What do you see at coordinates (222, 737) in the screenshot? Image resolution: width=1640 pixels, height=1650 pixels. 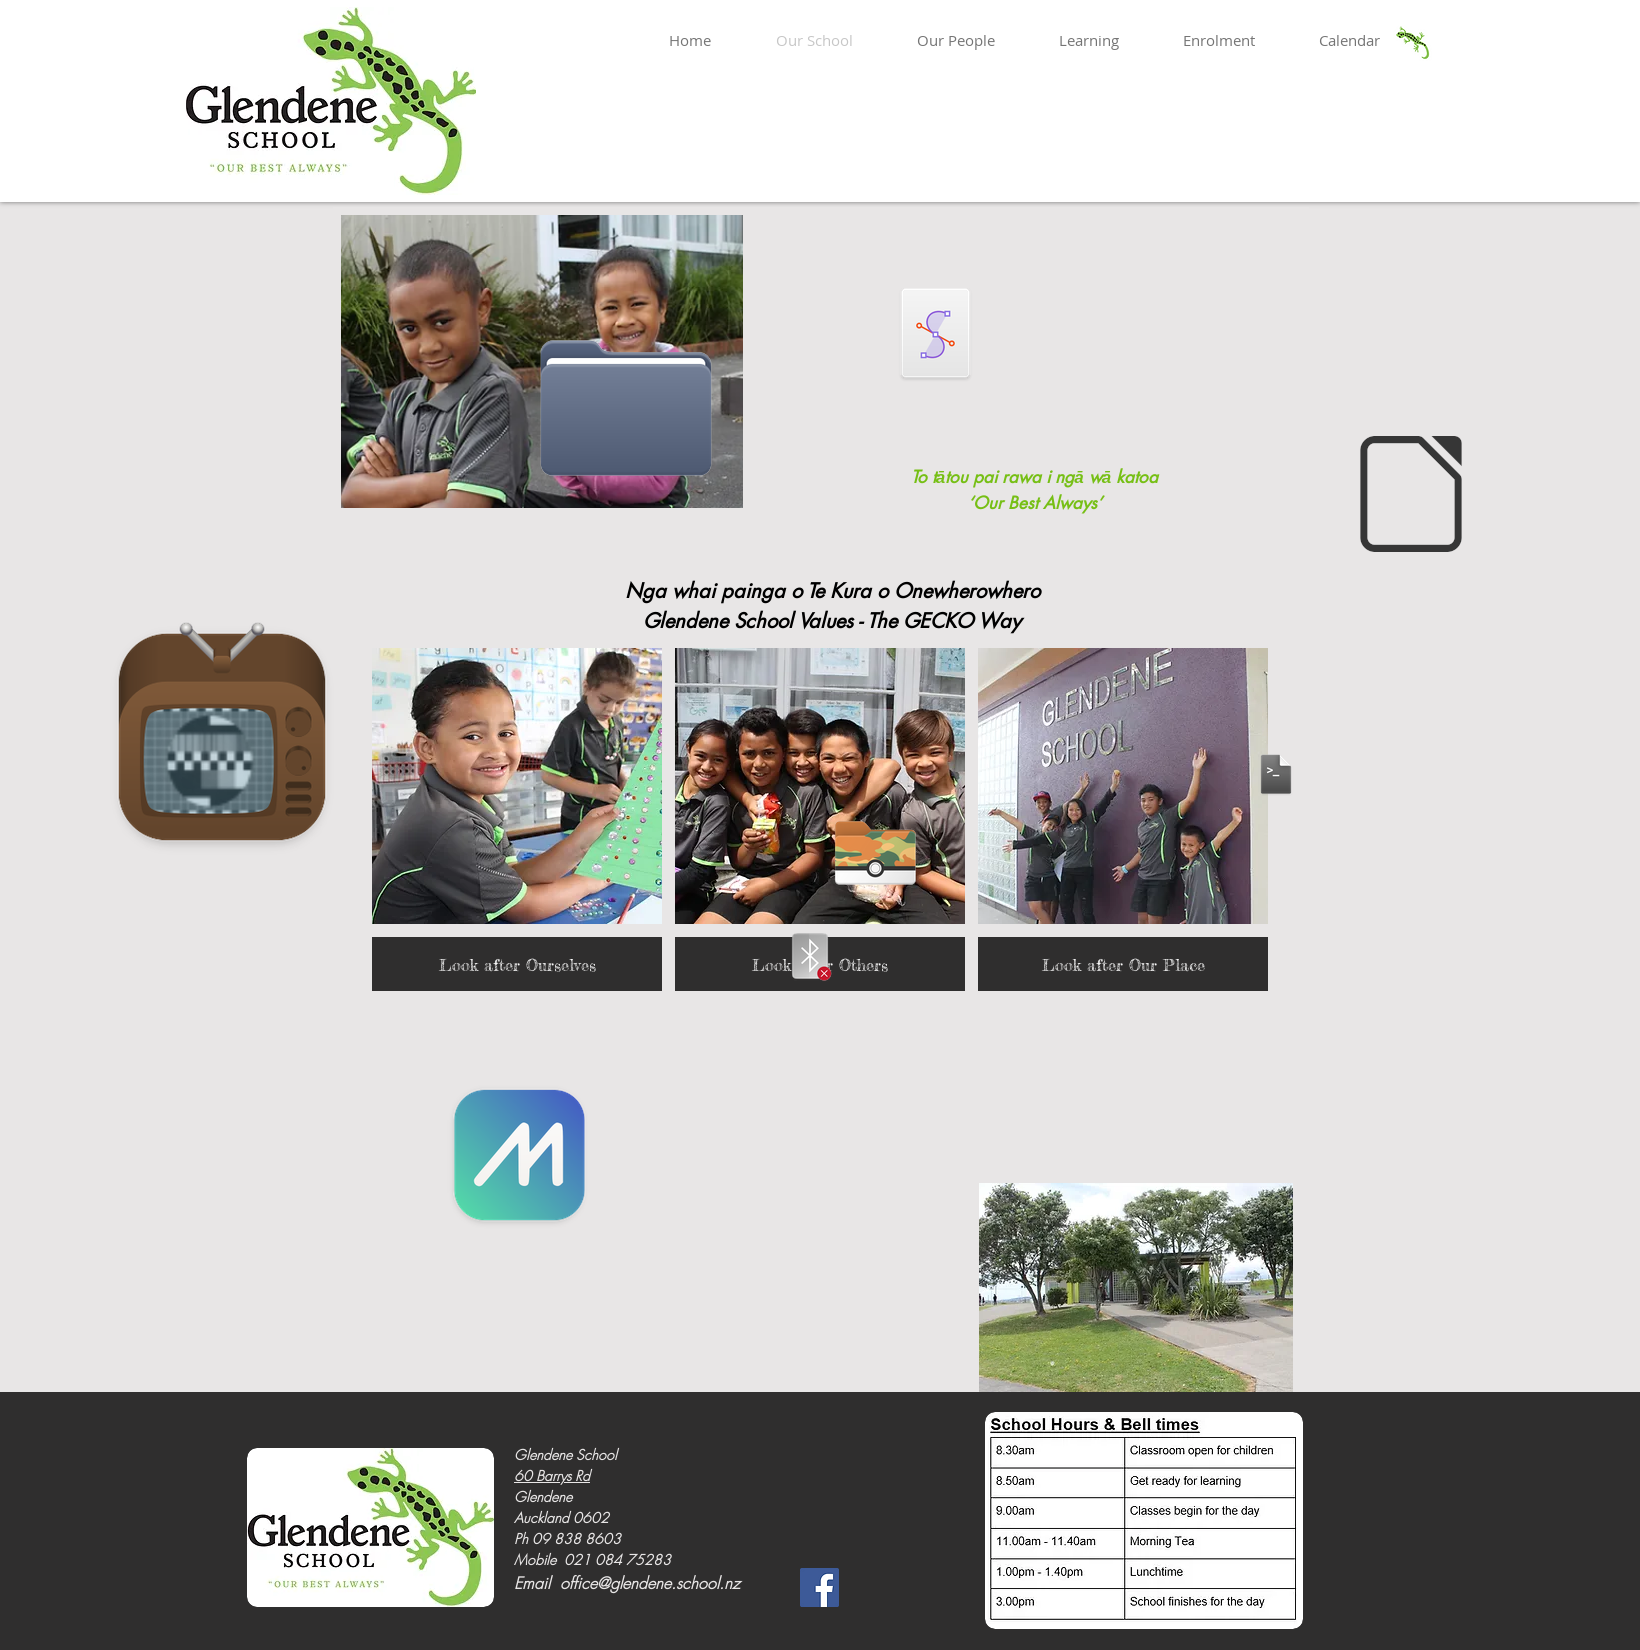 I see `open Televido app` at bounding box center [222, 737].